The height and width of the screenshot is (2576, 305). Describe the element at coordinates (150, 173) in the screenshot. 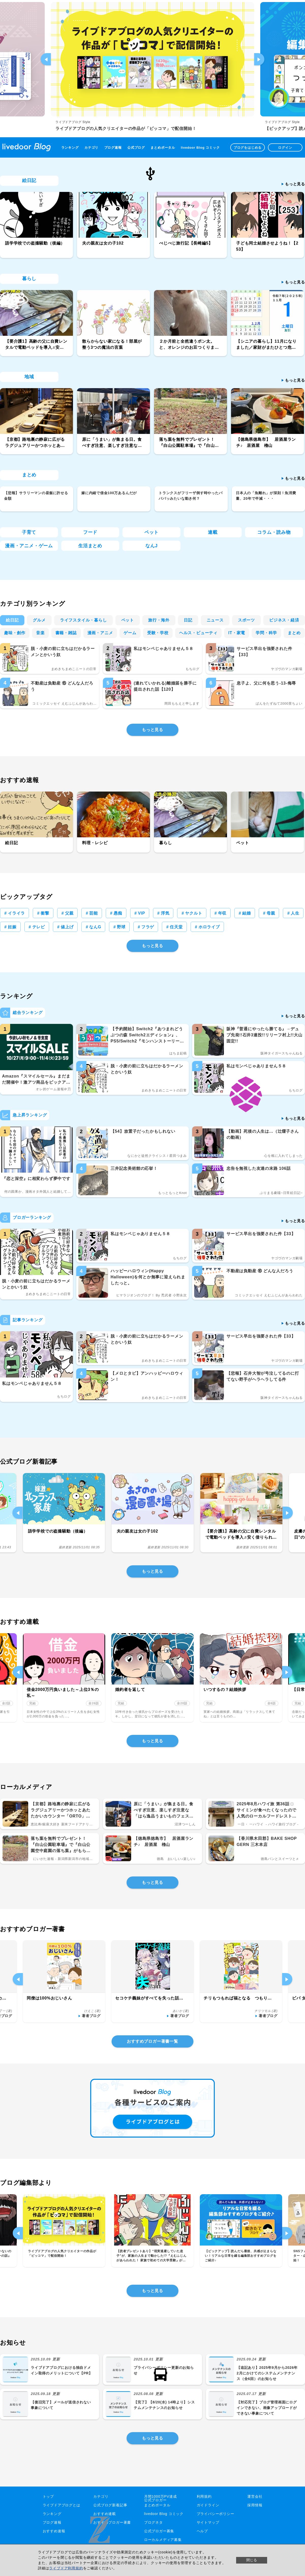

I see `connect a USB device` at that location.